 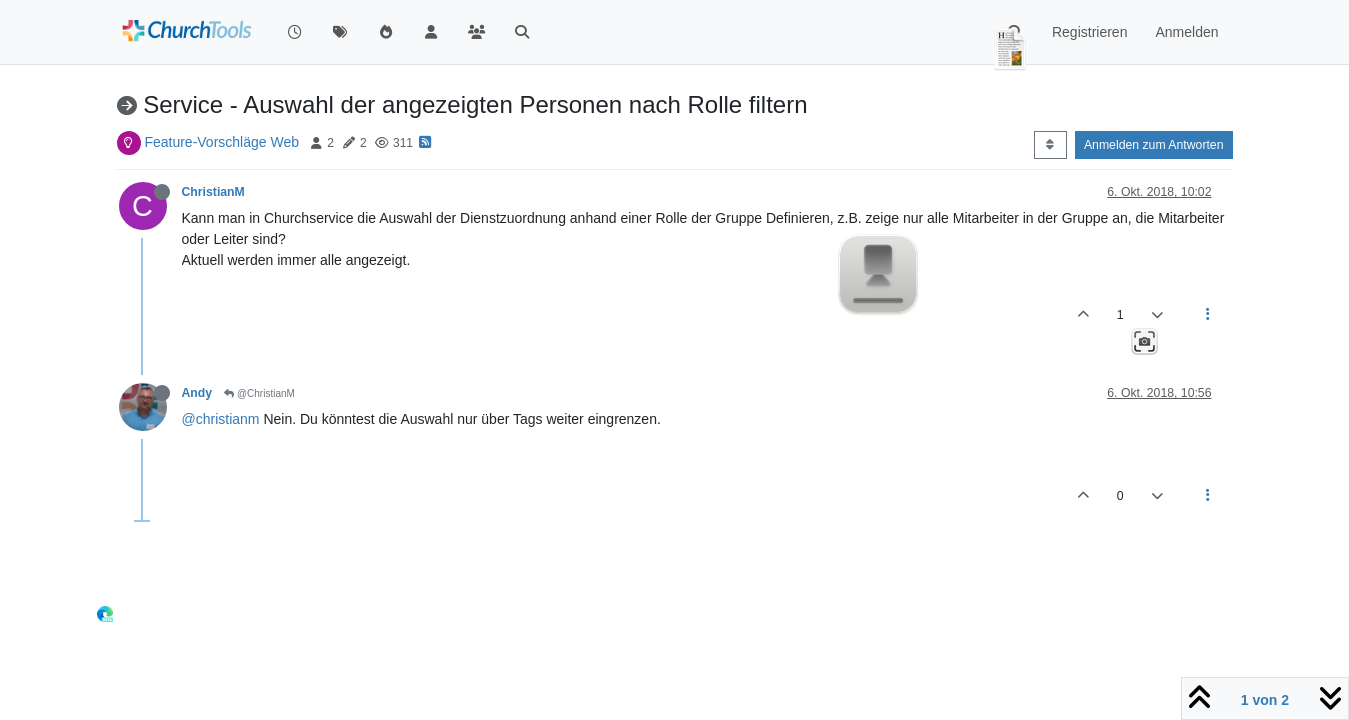 I want to click on open the screenshot app, so click(x=1144, y=341).